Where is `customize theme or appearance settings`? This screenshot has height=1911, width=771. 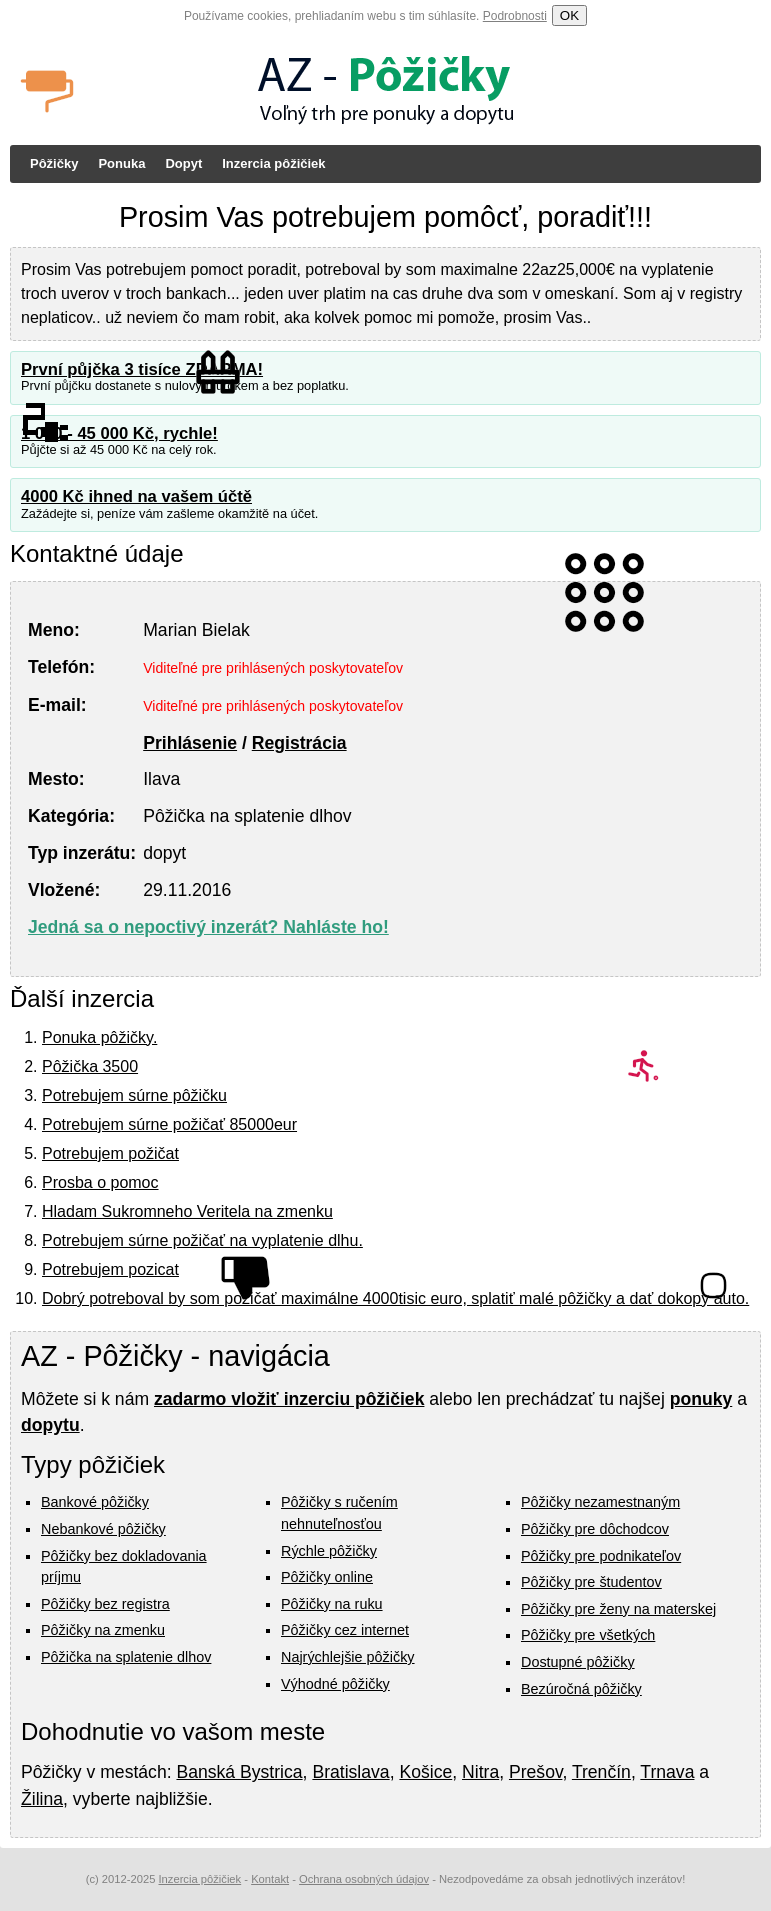
customize theme or appearance settings is located at coordinates (47, 88).